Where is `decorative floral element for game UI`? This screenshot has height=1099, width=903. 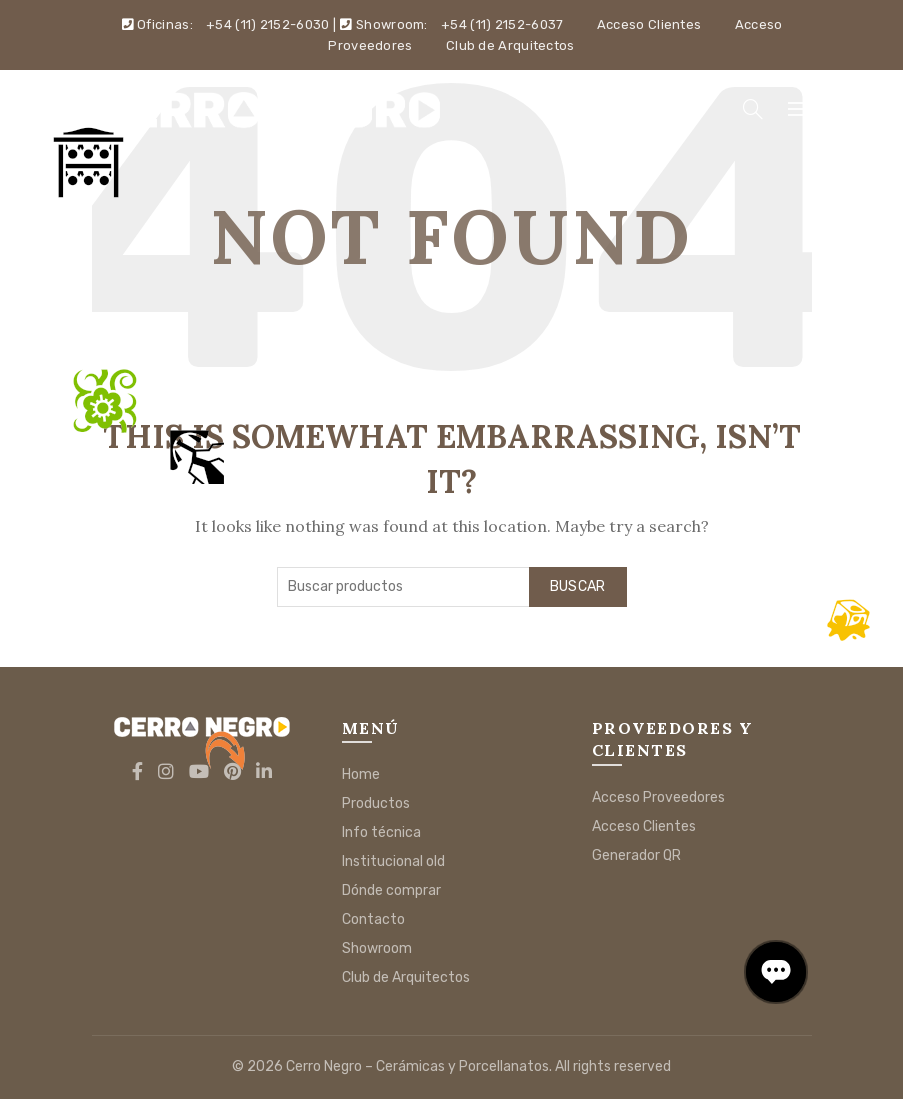
decorative floral element for game UI is located at coordinates (105, 401).